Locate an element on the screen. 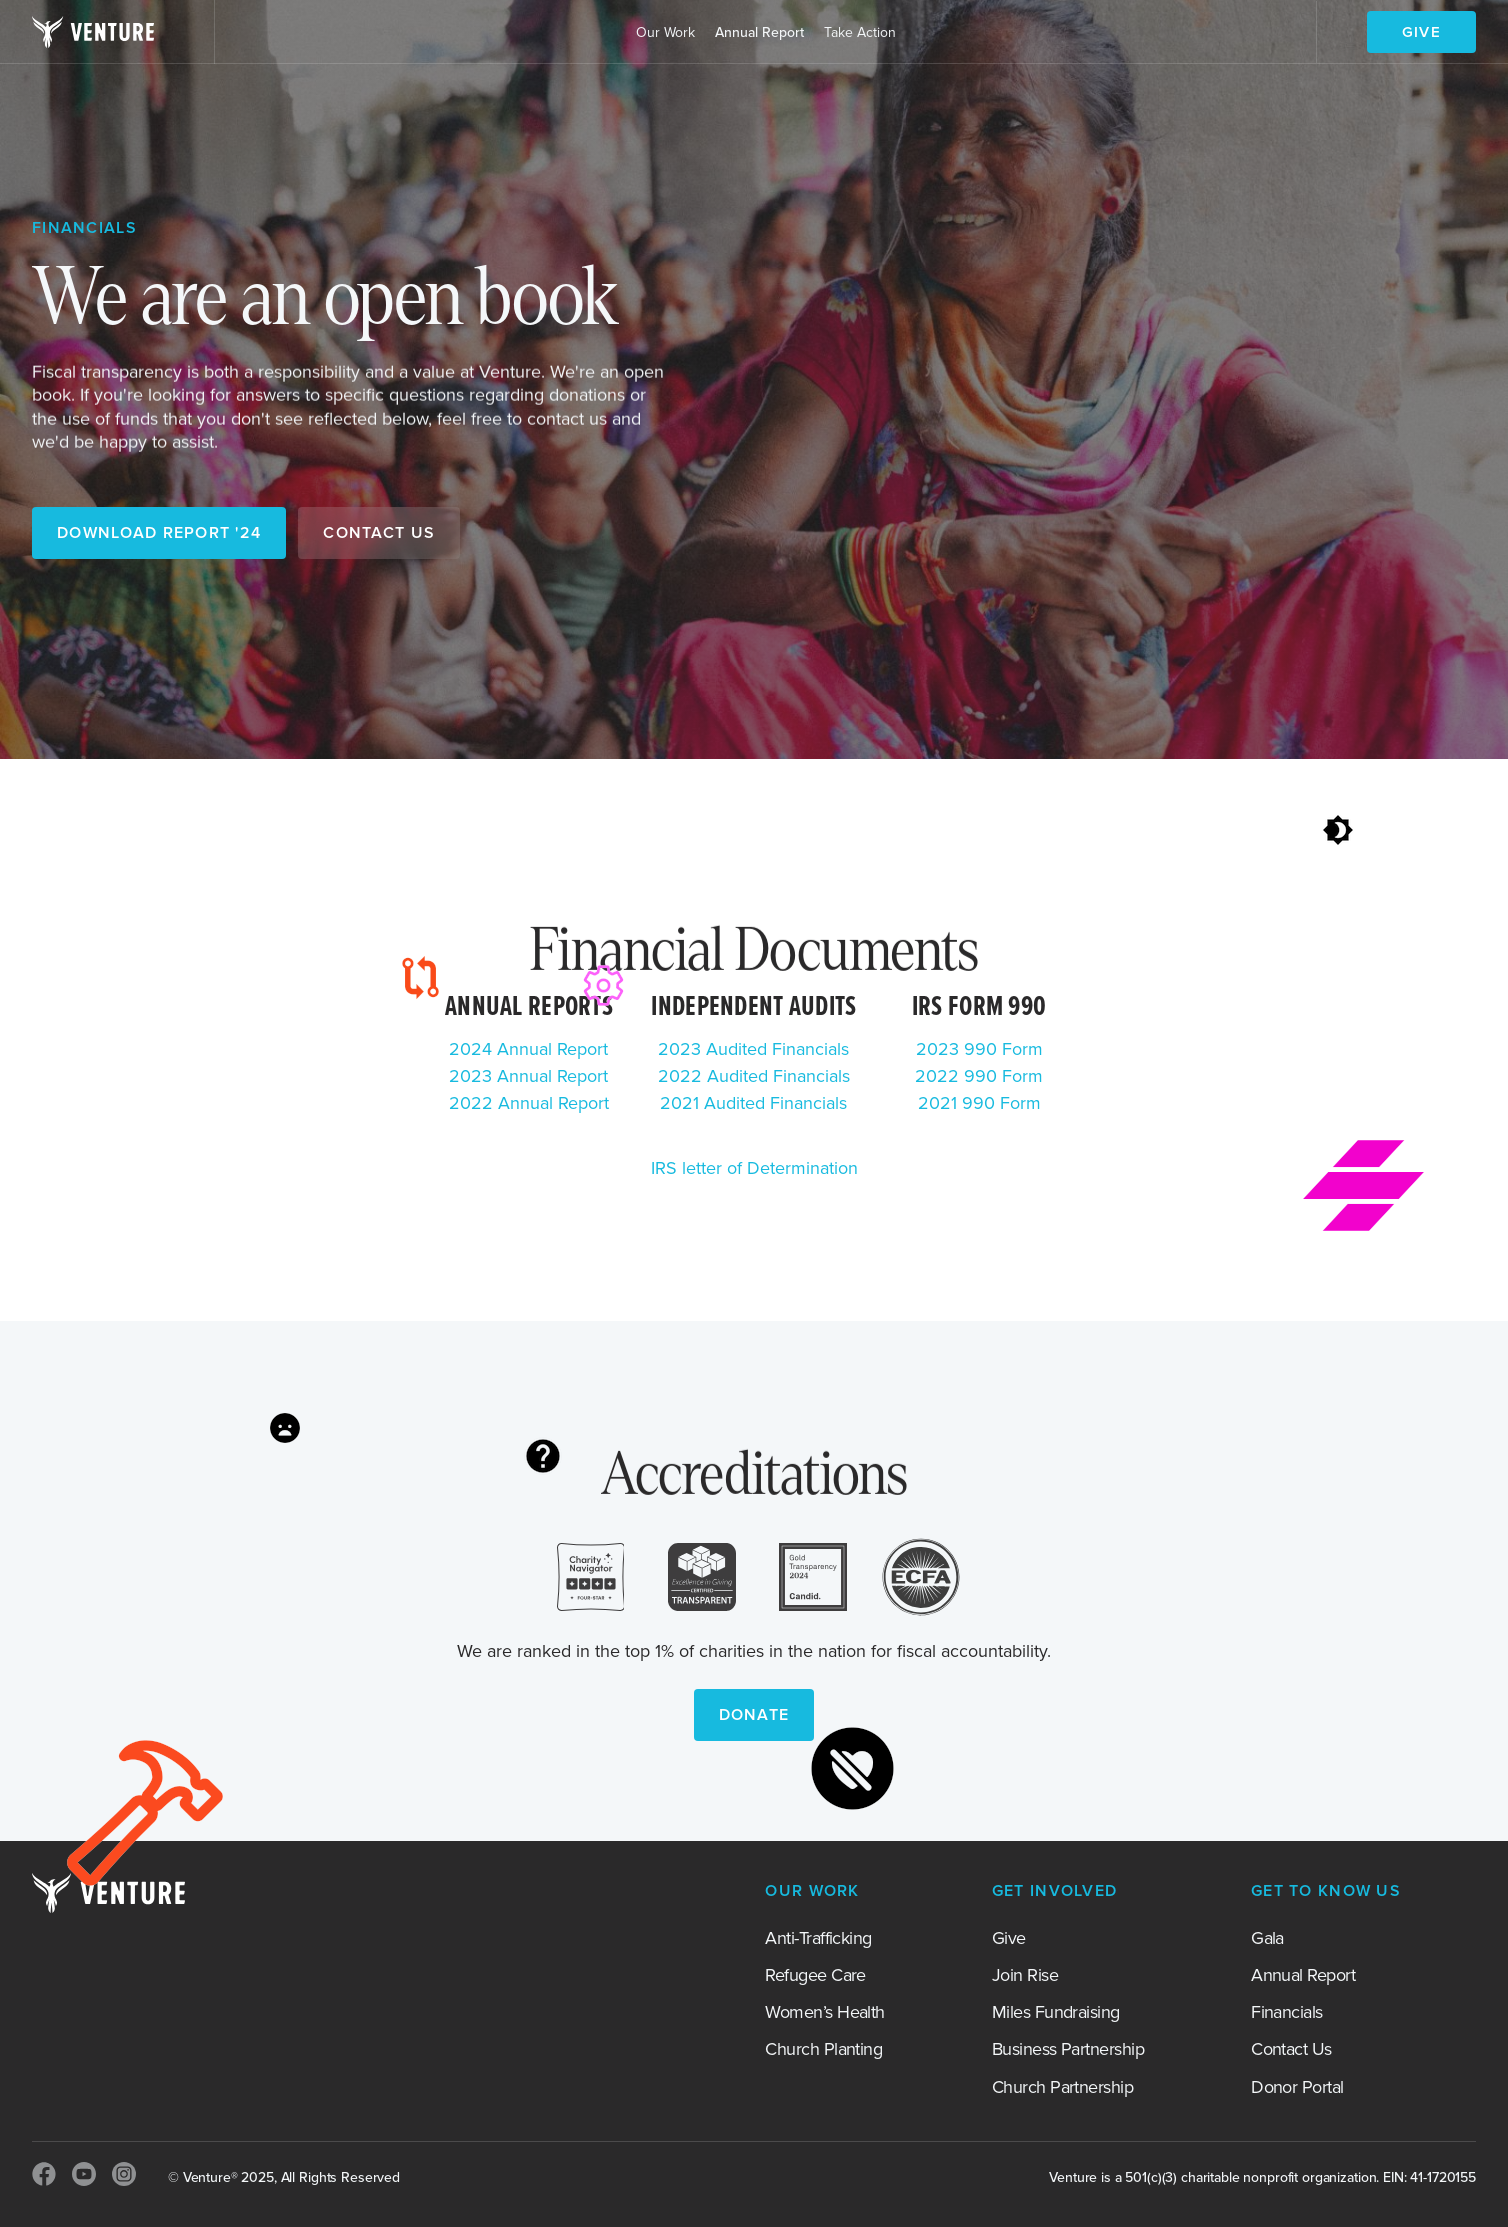 The height and width of the screenshot is (2227, 1508). access build or developer tools is located at coordinates (145, 1813).